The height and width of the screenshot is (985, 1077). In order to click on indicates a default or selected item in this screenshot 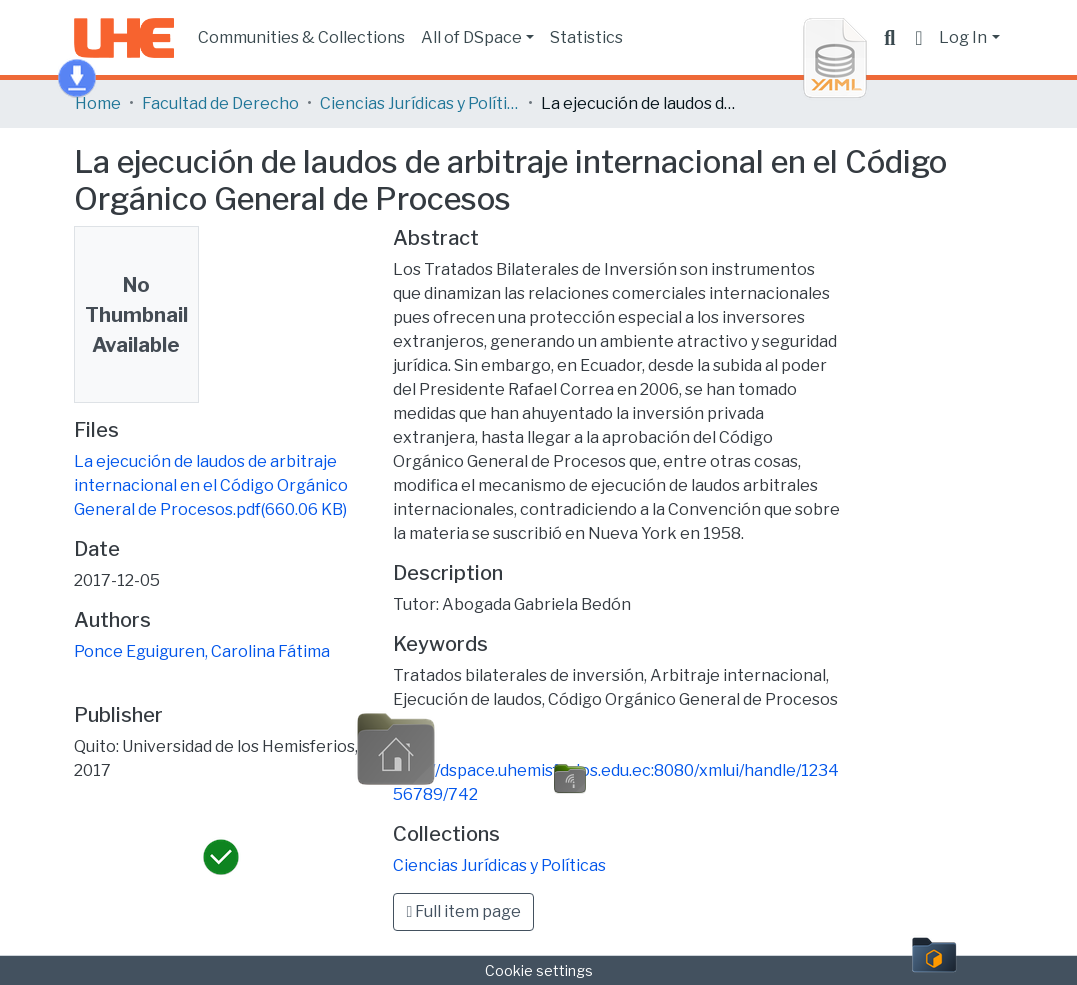, I will do `click(221, 857)`.